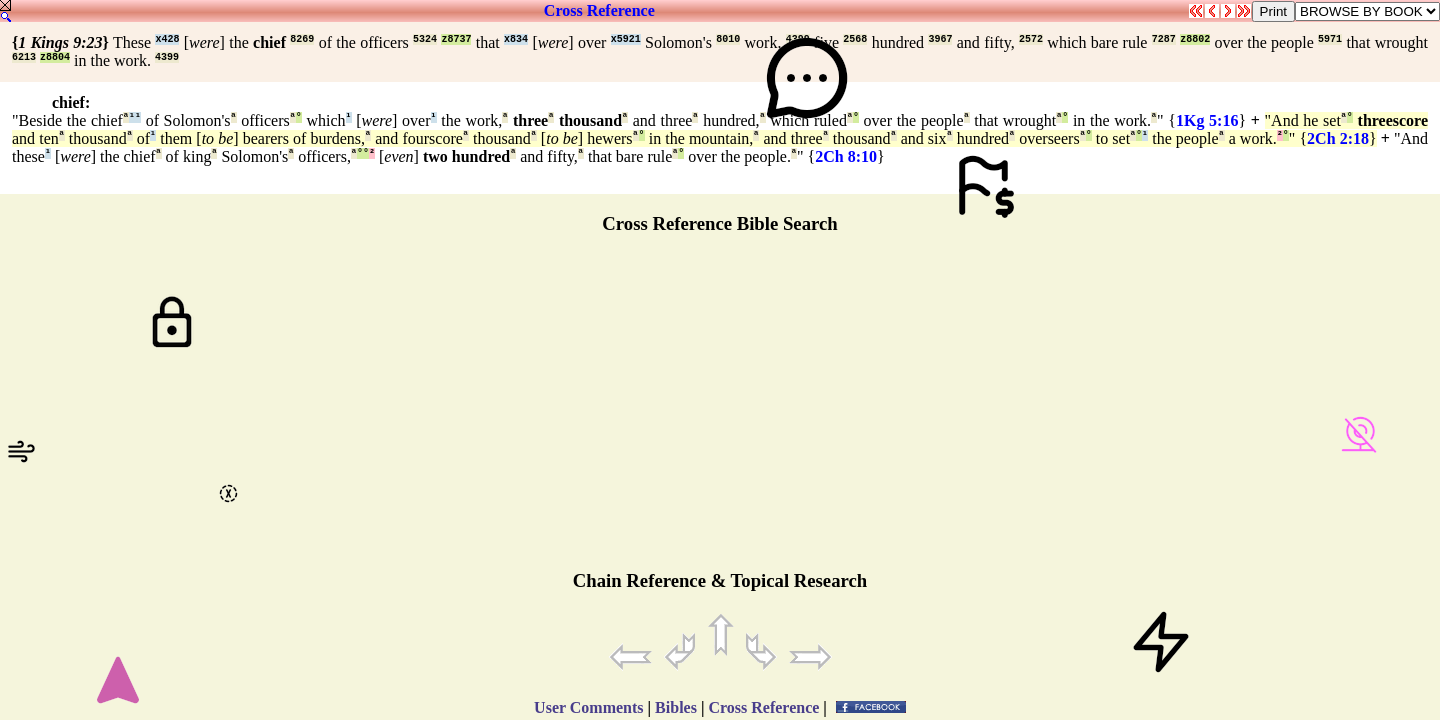 This screenshot has width=1440, height=720. I want to click on indicates a locked or secured item, so click(172, 323).